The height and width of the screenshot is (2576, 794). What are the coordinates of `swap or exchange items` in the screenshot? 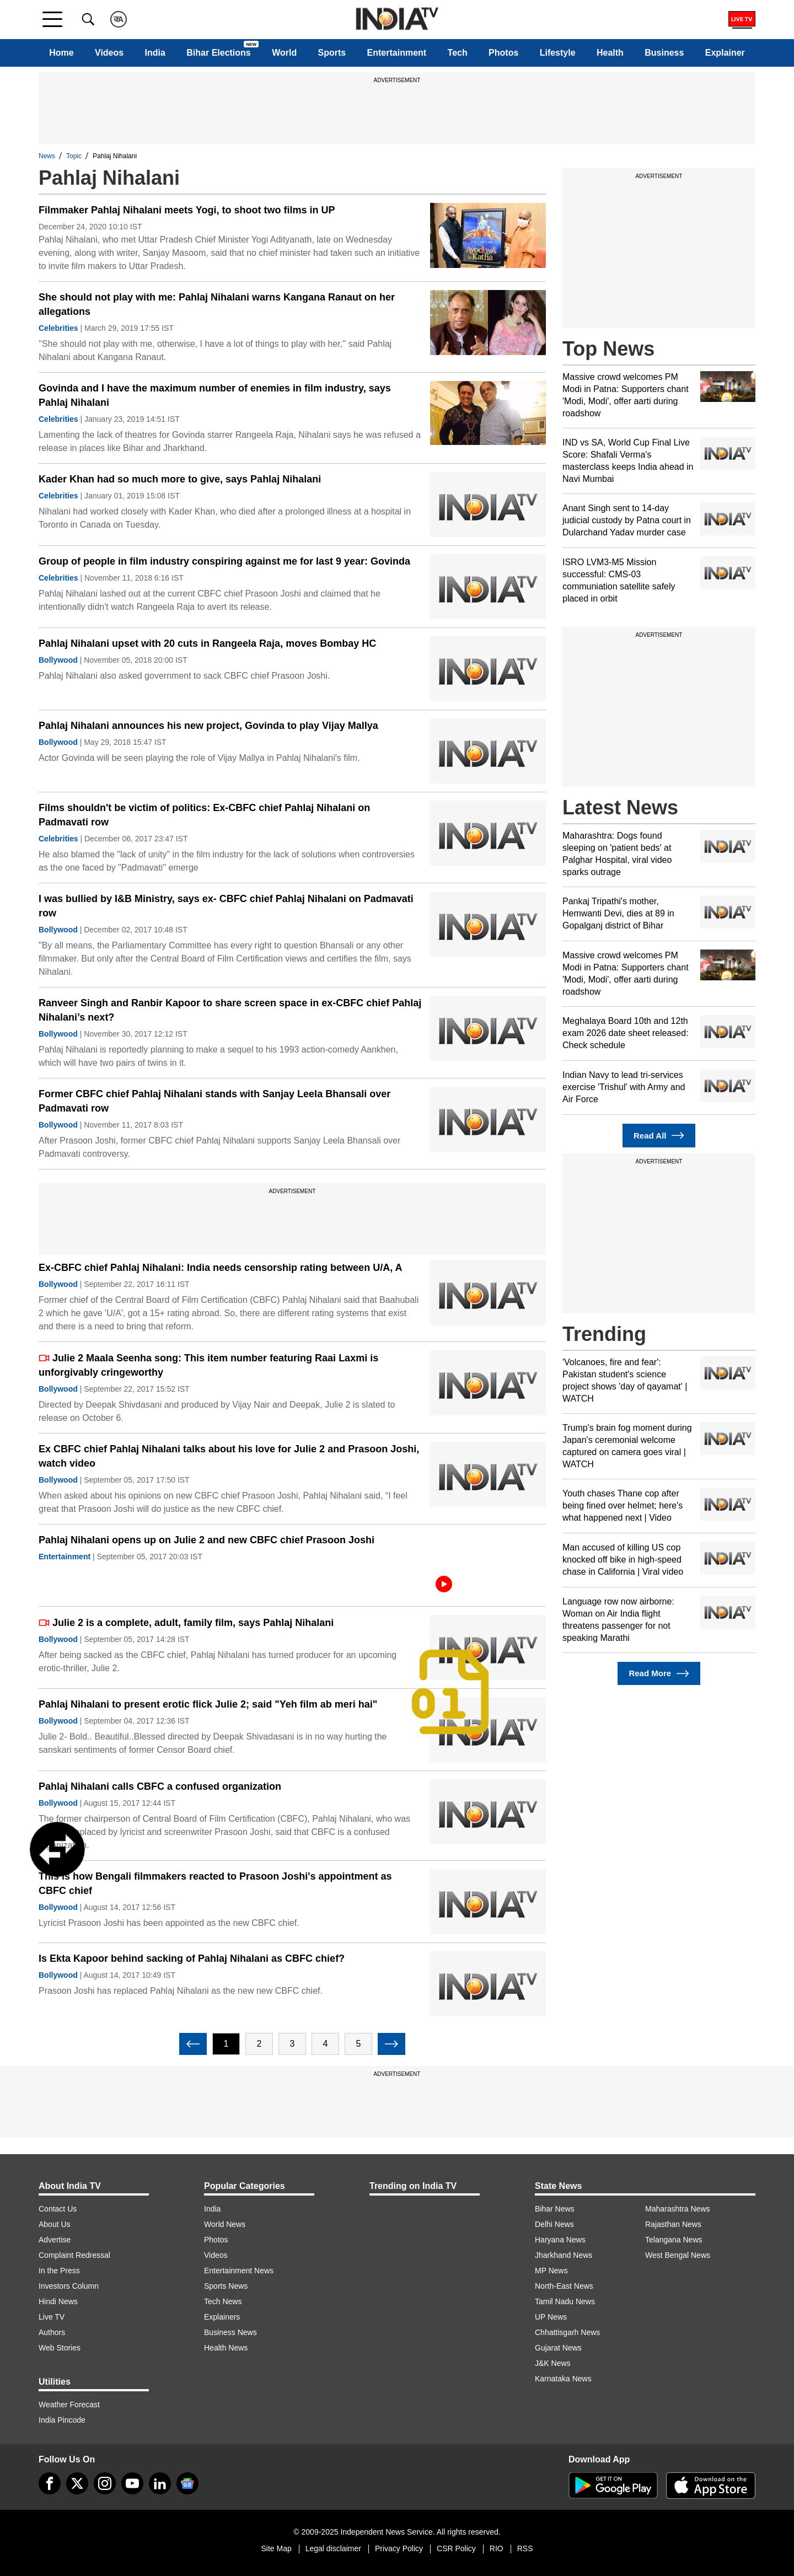 It's located at (57, 1849).